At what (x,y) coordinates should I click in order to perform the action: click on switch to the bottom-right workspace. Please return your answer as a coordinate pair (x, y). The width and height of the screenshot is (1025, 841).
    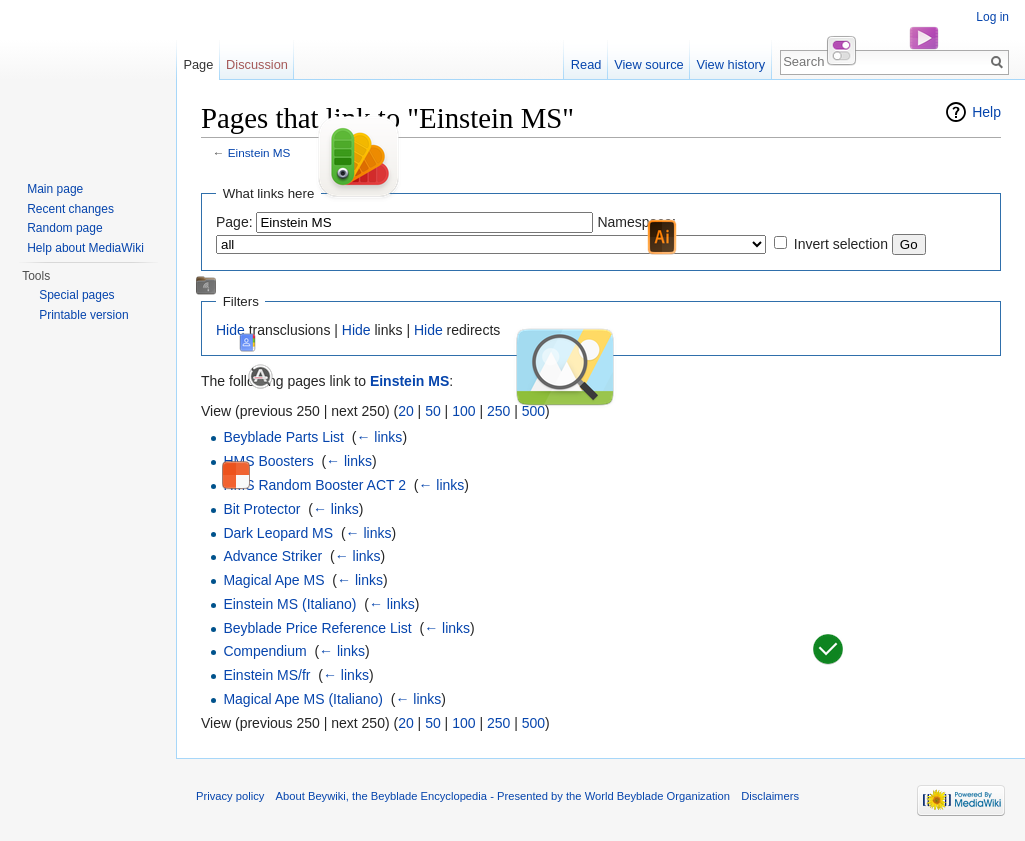
    Looking at the image, I should click on (236, 475).